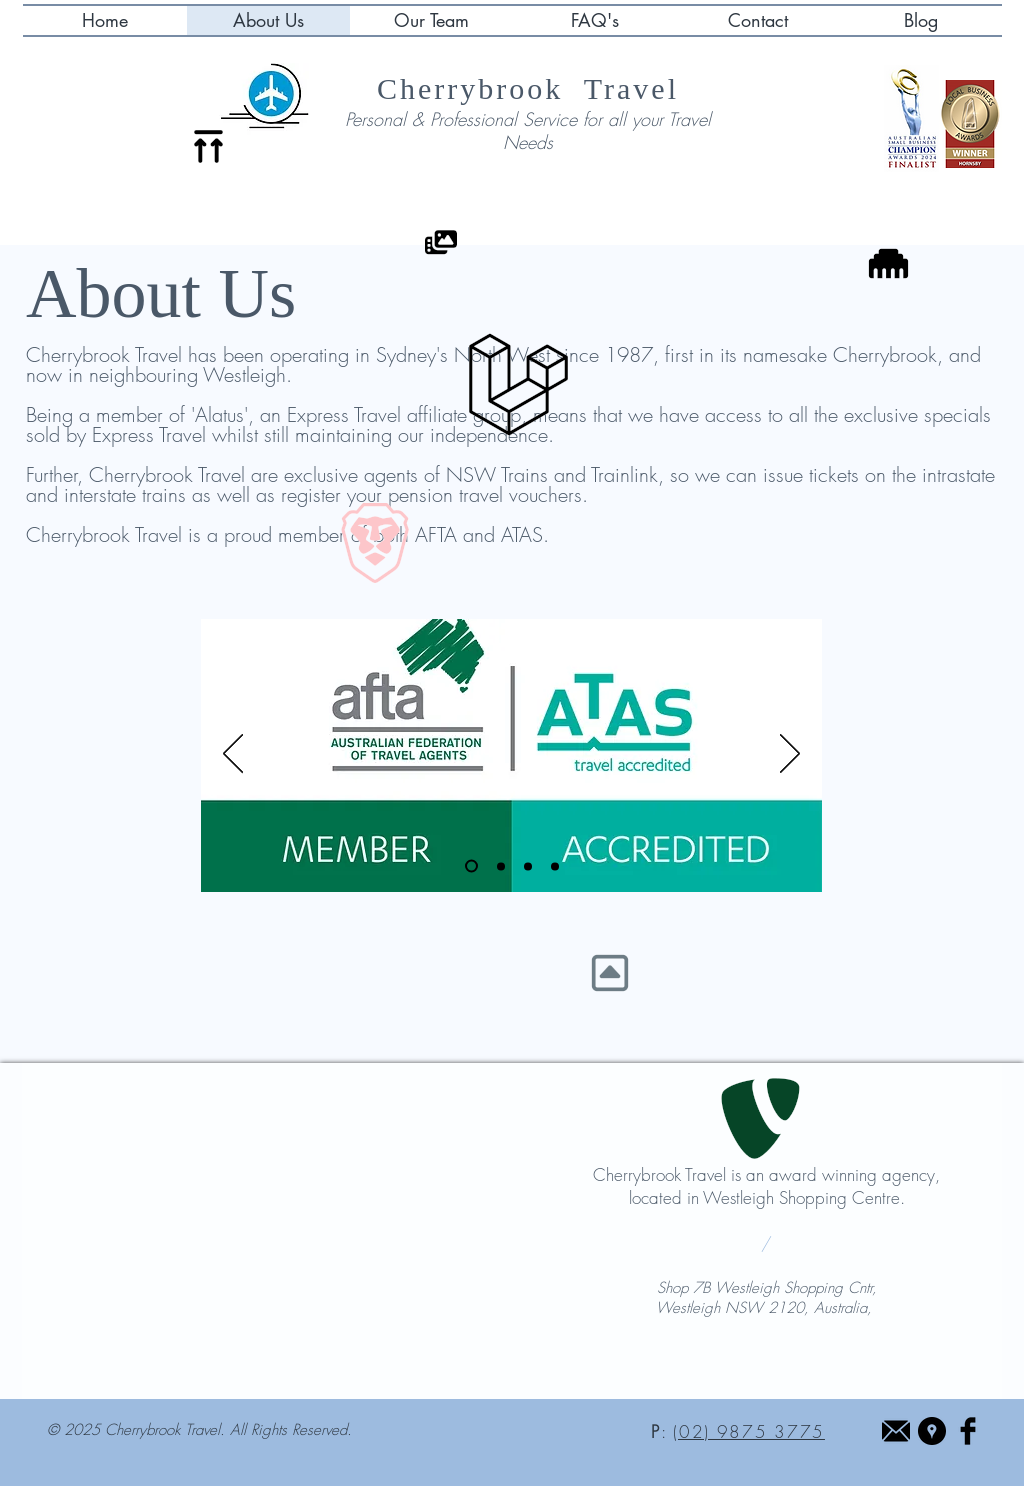 This screenshot has height=1486, width=1024. Describe the element at coordinates (760, 1118) in the screenshot. I see `typo3 content management system logo` at that location.